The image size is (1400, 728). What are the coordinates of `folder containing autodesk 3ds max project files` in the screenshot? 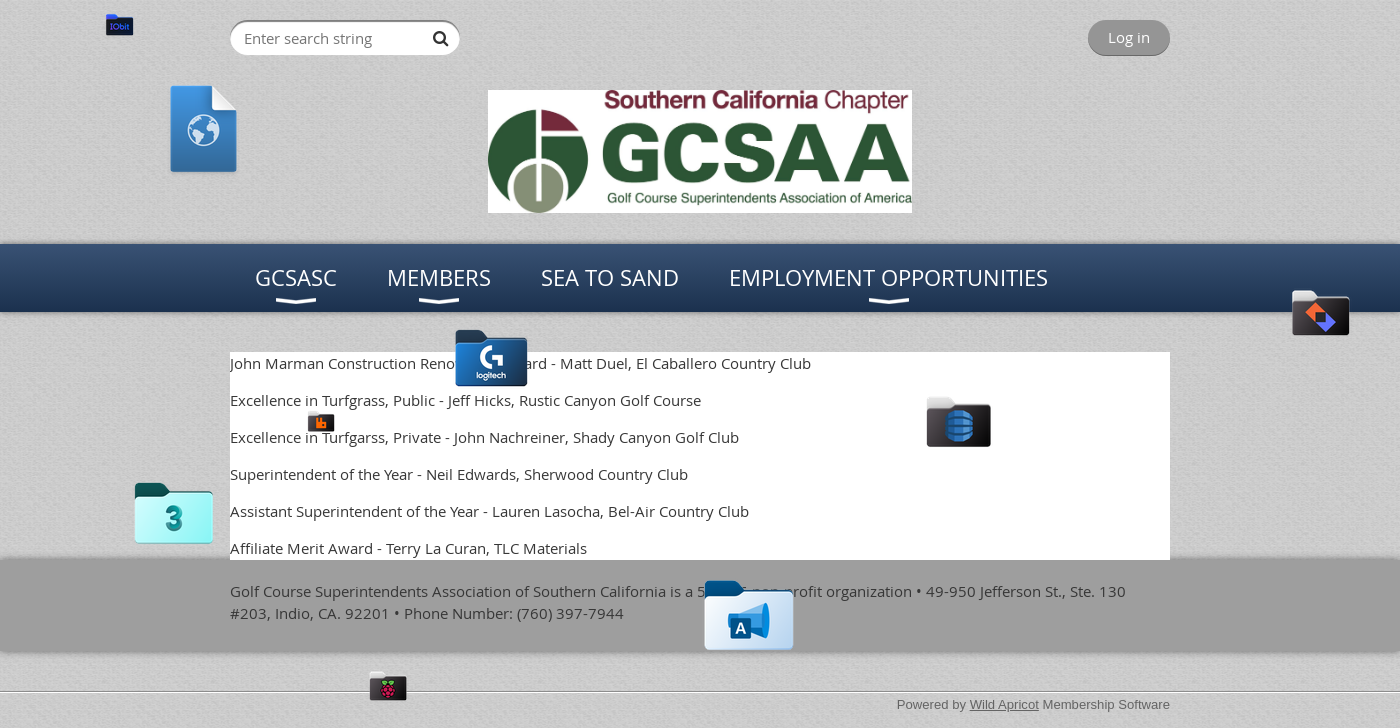 It's located at (173, 515).